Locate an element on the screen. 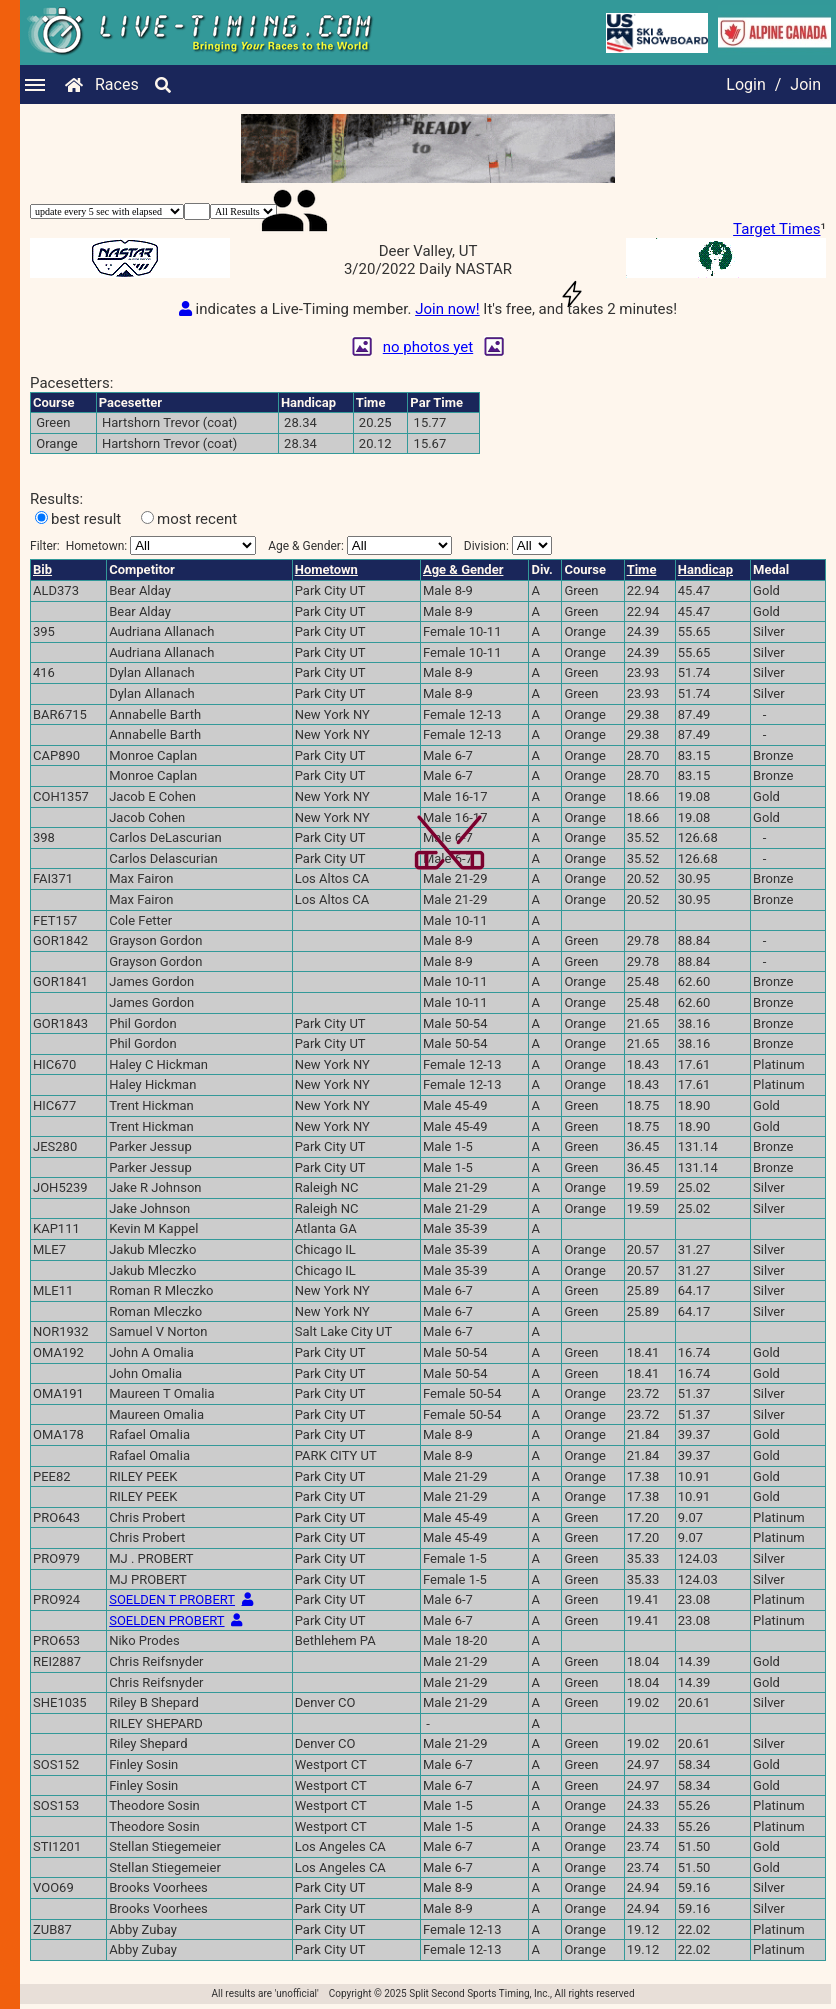 The width and height of the screenshot is (836, 2009). view contacts or people list is located at coordinates (294, 210).